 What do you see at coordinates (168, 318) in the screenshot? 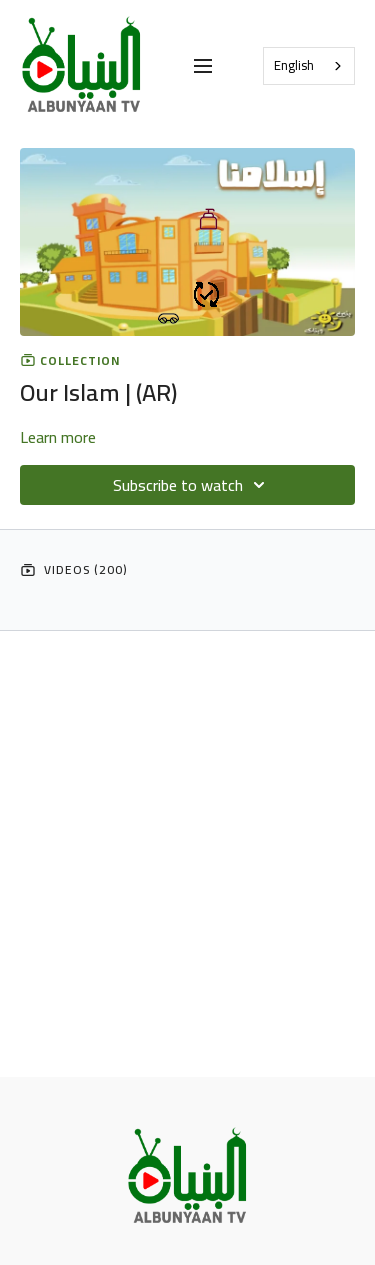
I see `access swimming or diving activity settings` at bounding box center [168, 318].